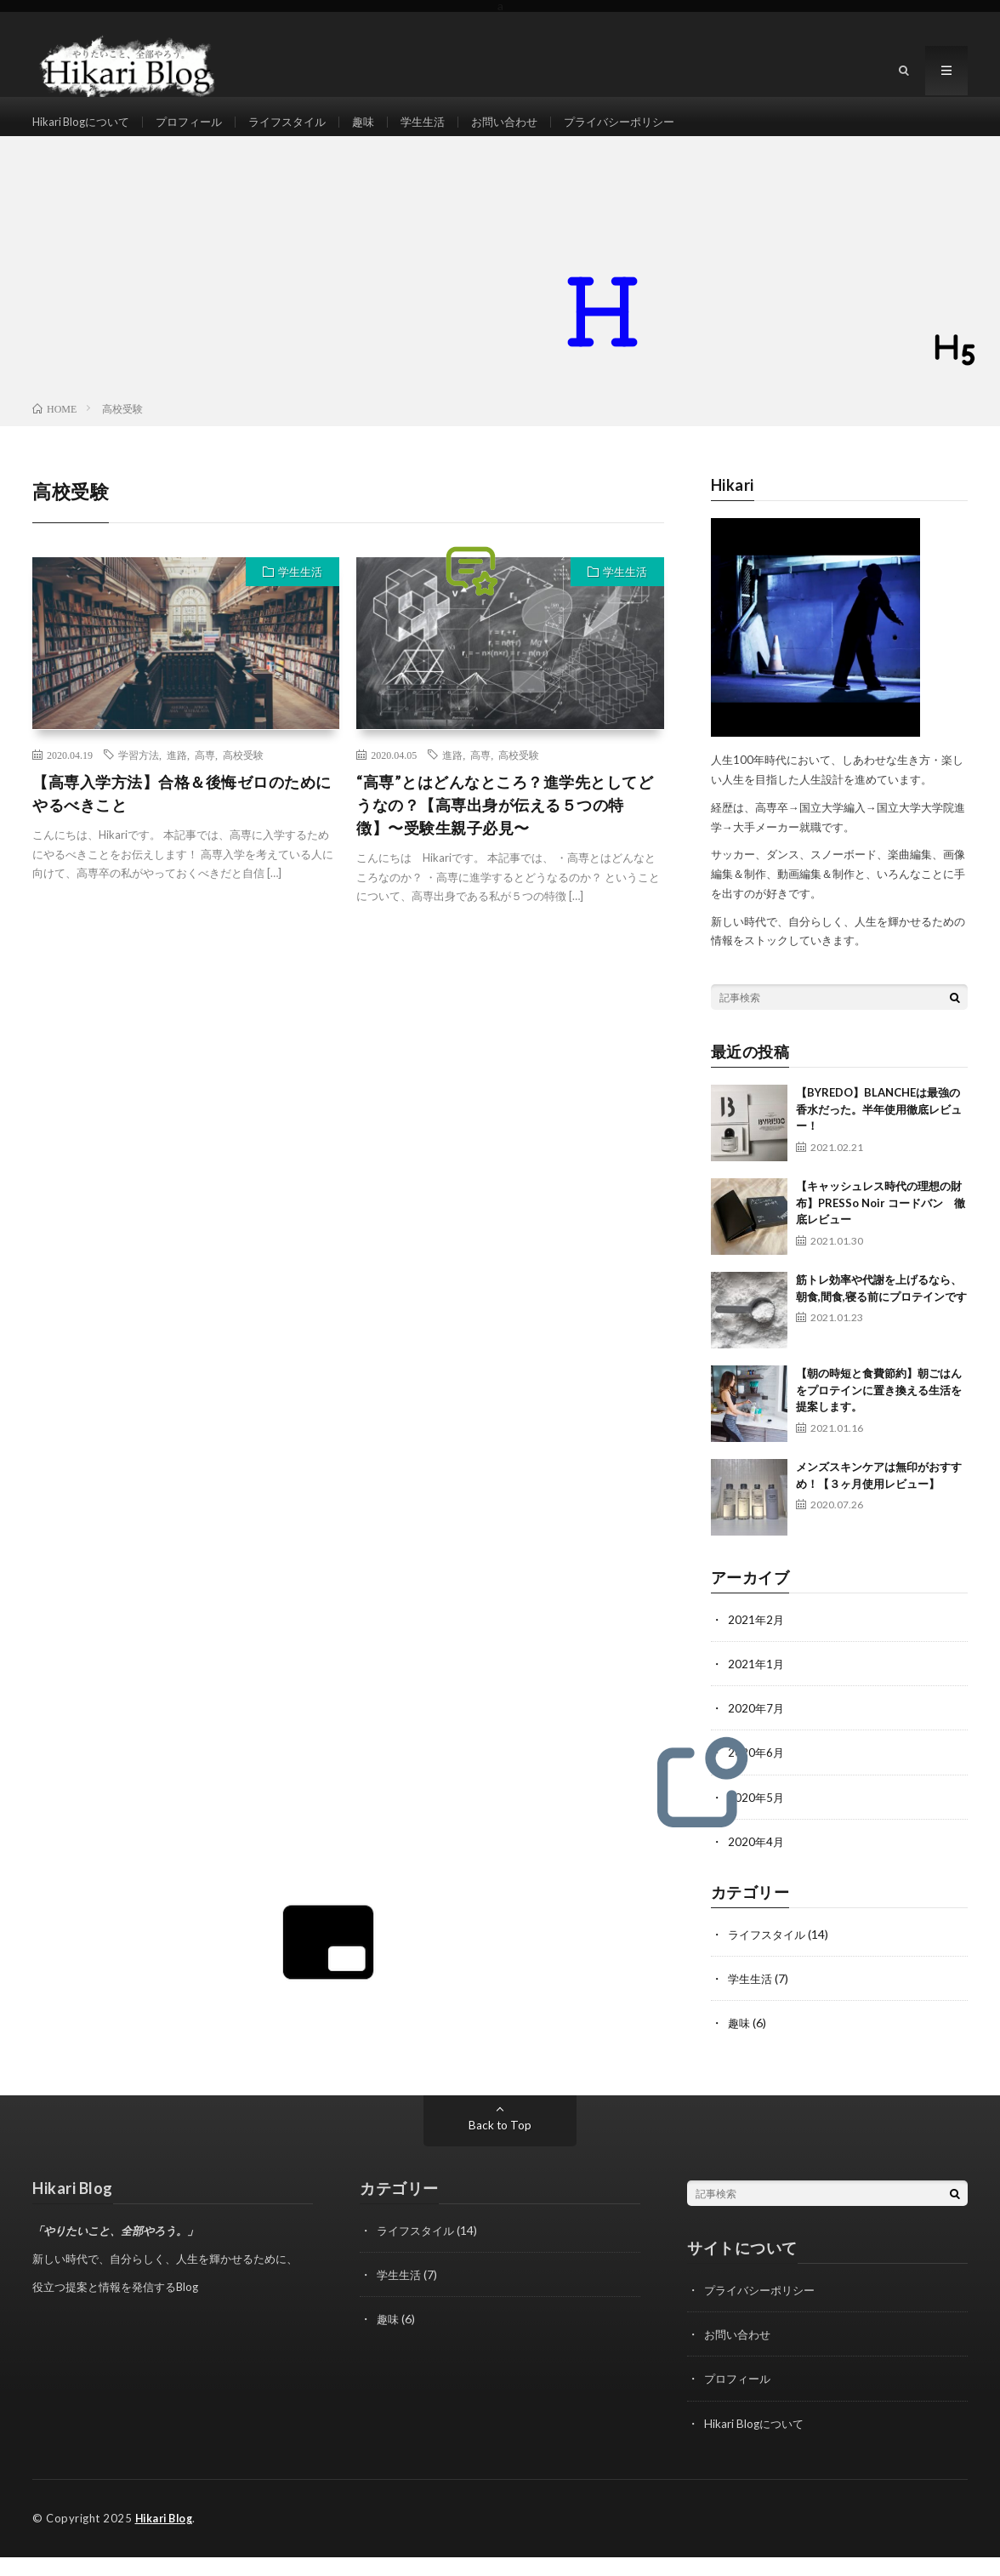  Describe the element at coordinates (952, 349) in the screenshot. I see `format text as heading level 5` at that location.